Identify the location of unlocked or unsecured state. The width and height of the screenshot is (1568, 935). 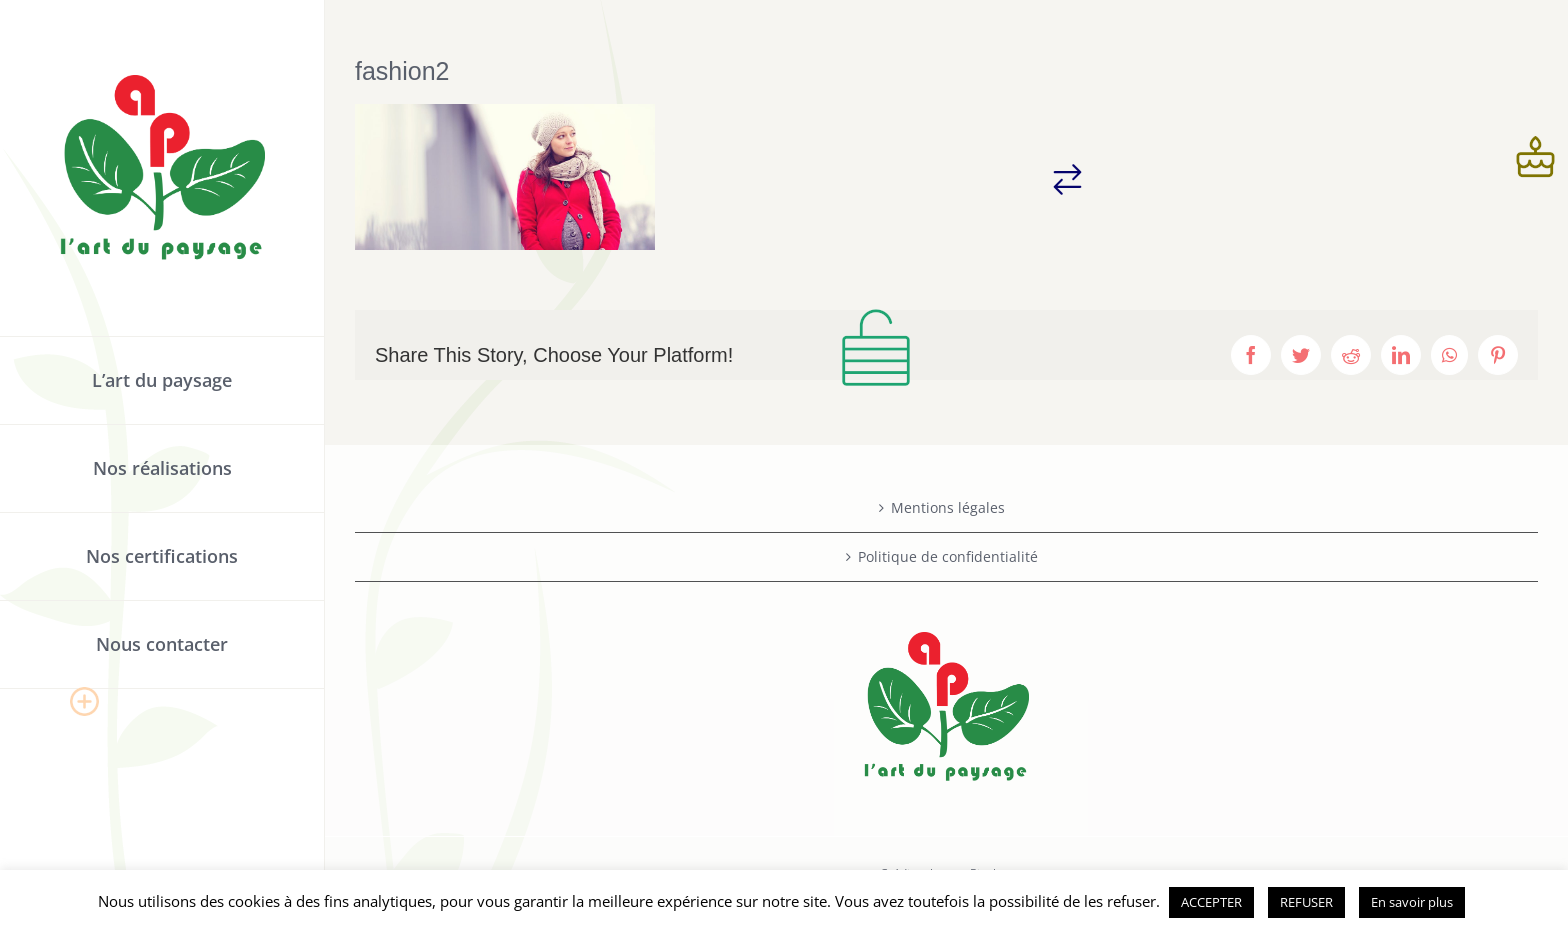
(876, 352).